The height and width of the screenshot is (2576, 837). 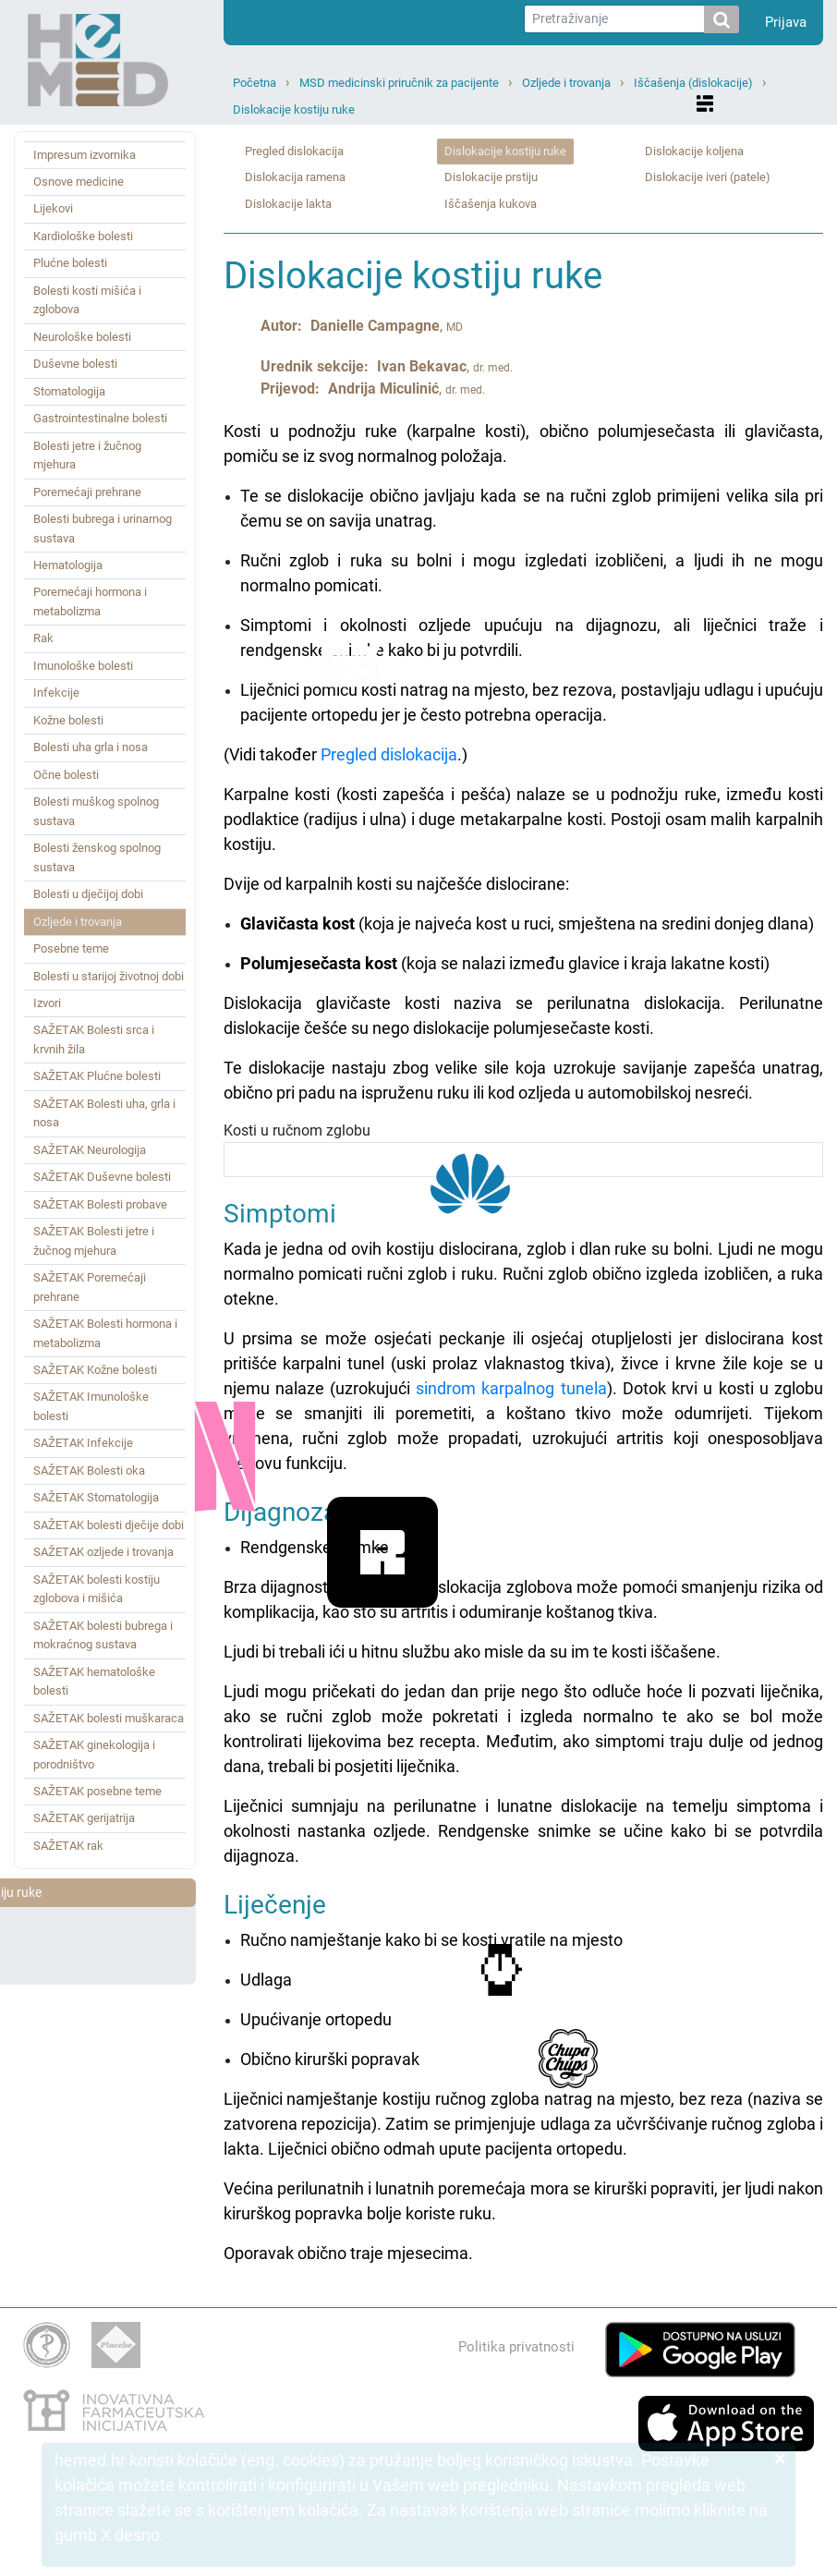 What do you see at coordinates (502, 1970) in the screenshot?
I see `visit Hackernoon website or blog` at bounding box center [502, 1970].